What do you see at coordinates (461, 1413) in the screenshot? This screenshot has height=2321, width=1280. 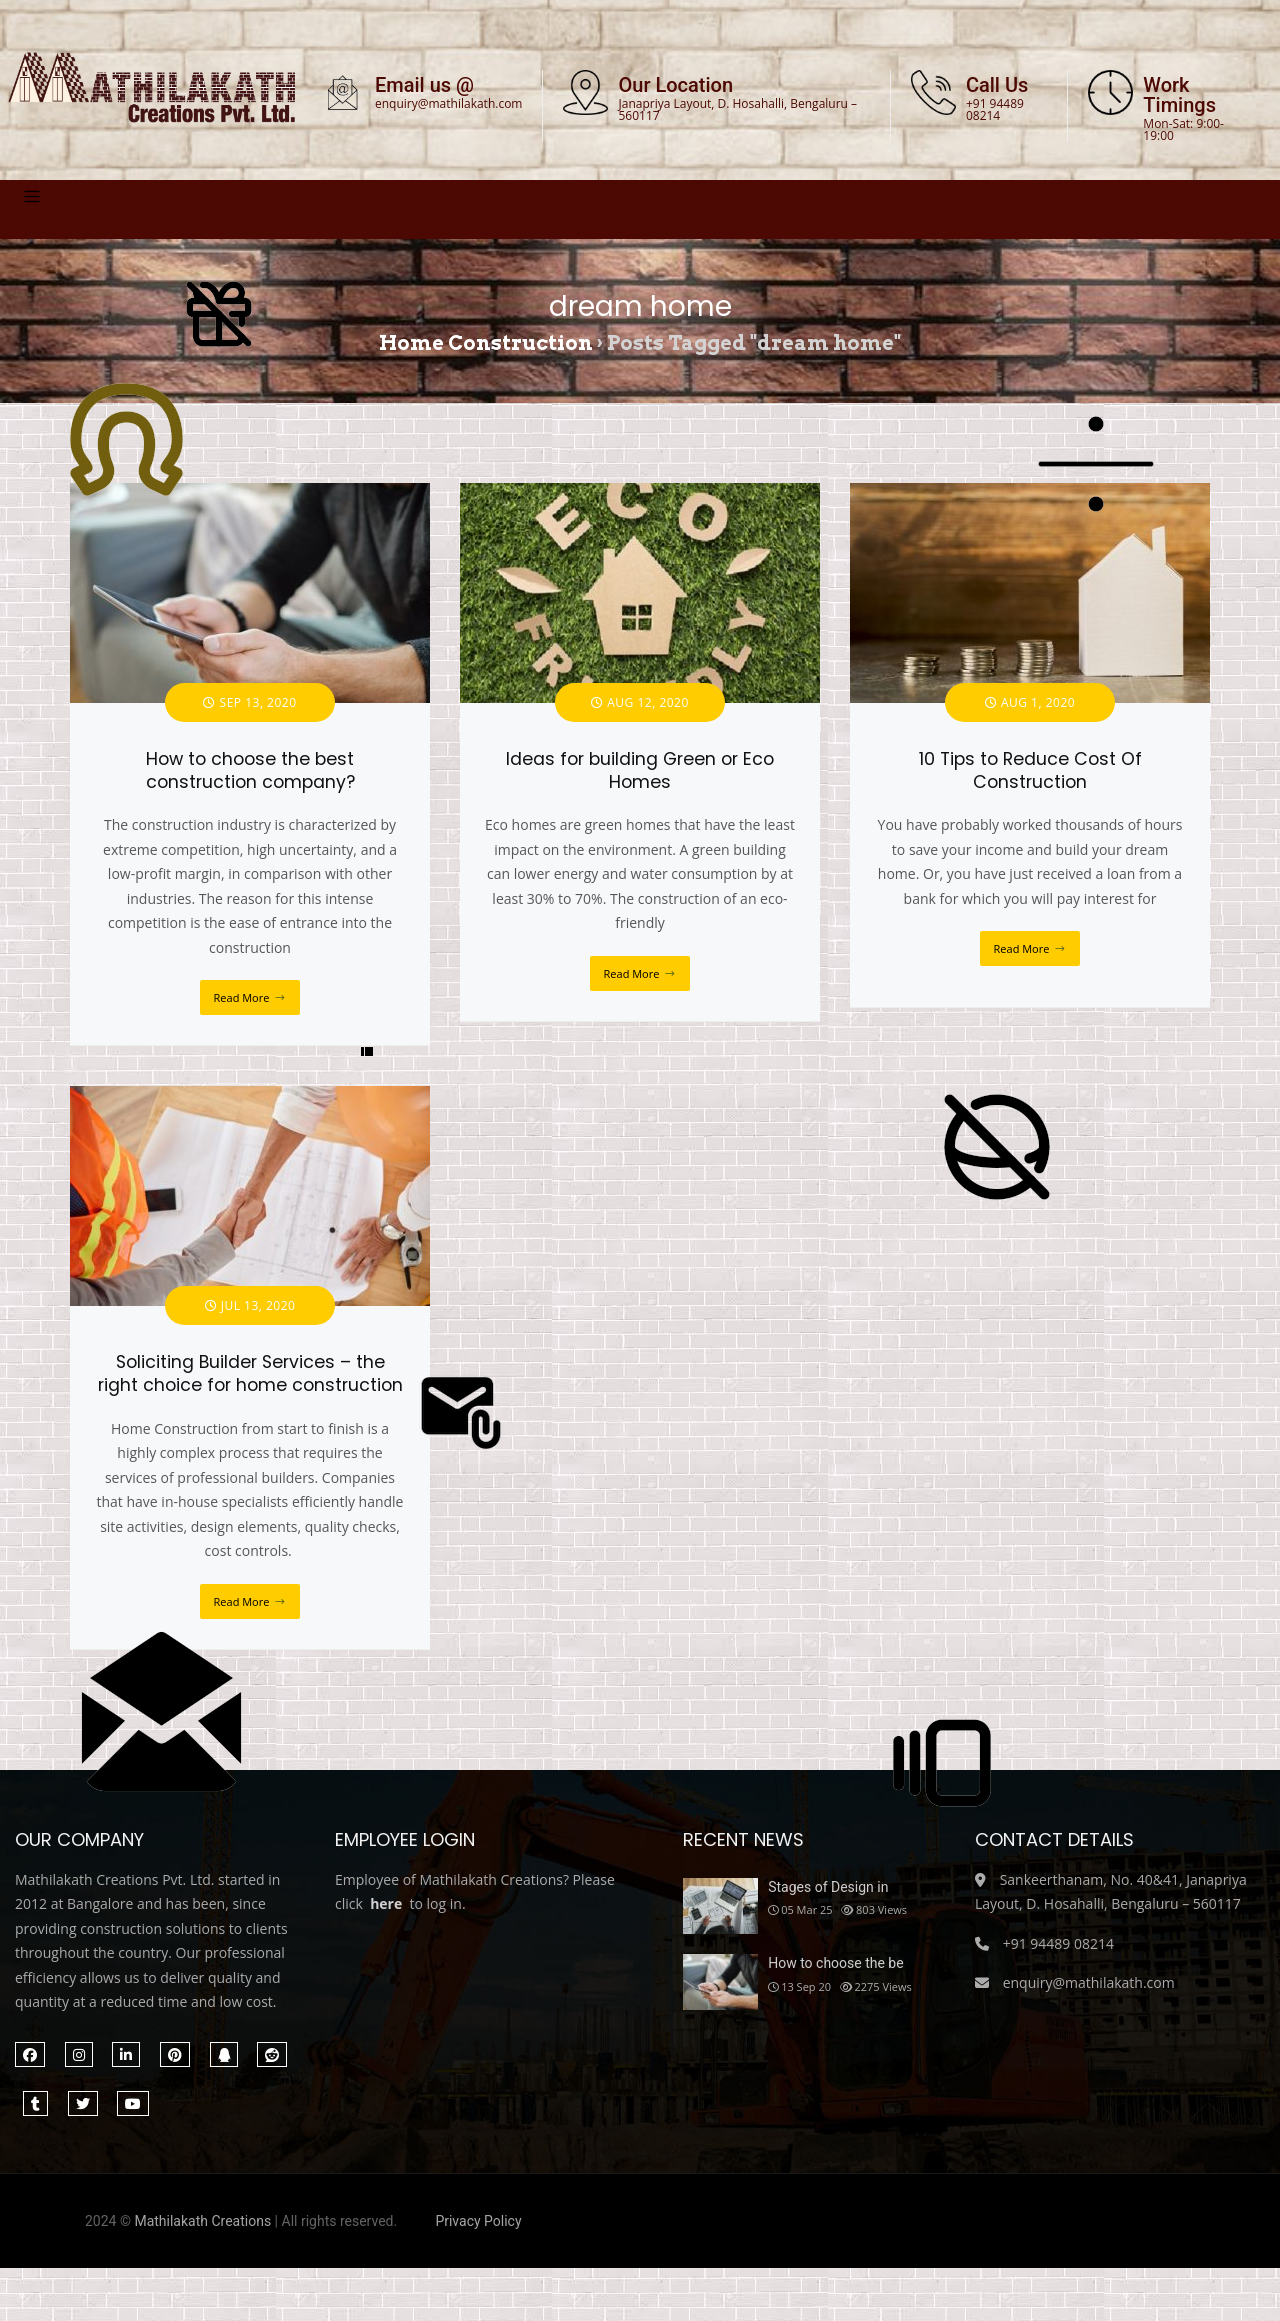 I see `attach a file to your email` at bounding box center [461, 1413].